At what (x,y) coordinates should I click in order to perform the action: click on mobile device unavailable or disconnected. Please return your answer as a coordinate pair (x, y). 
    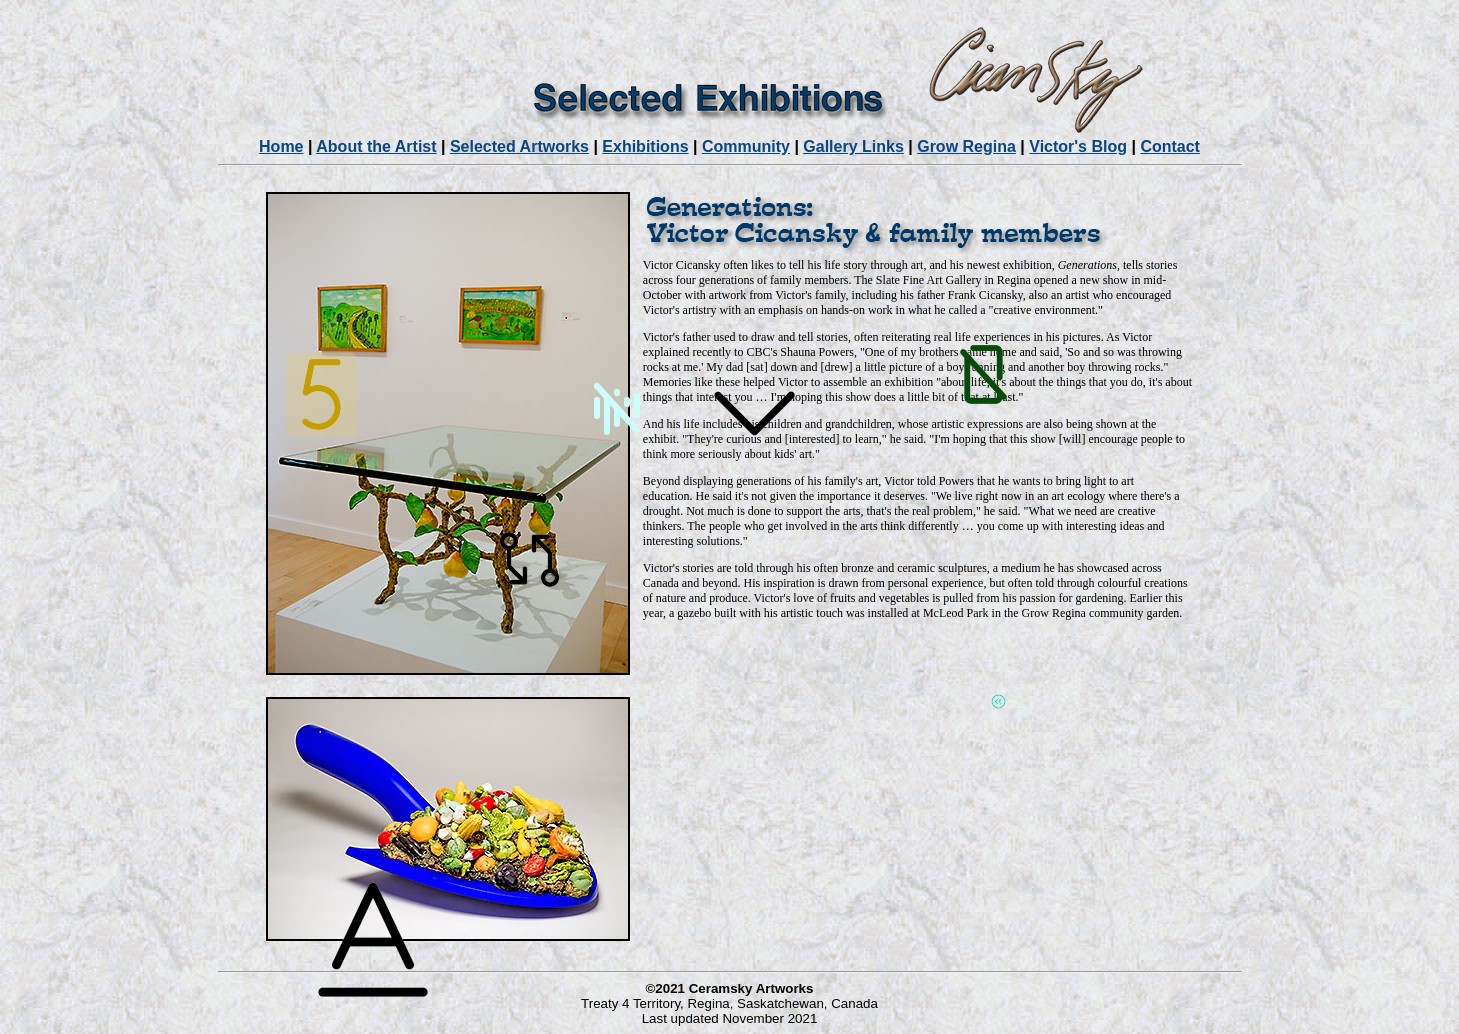
    Looking at the image, I should click on (983, 374).